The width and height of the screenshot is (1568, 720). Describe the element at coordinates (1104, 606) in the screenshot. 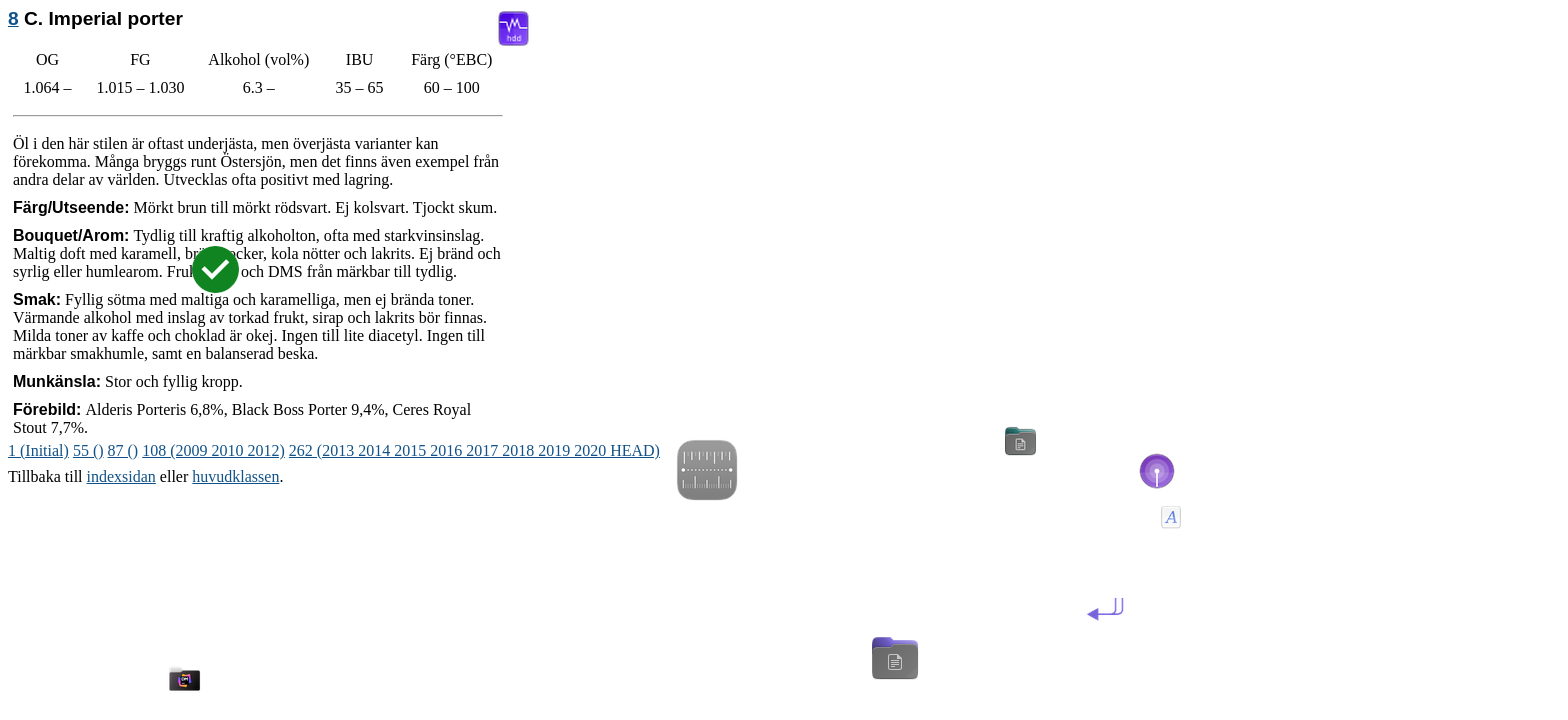

I see `reply to all recipients of an email` at that location.